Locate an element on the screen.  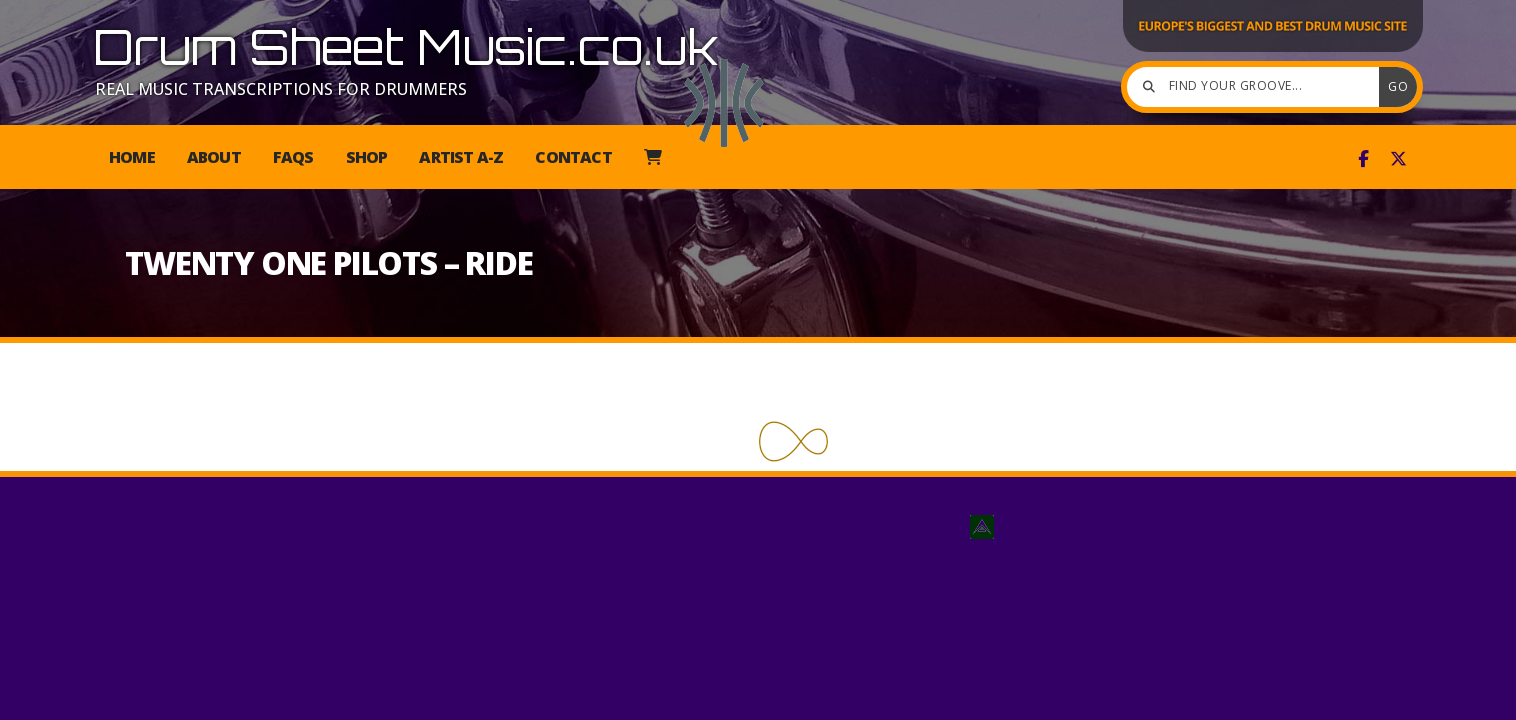
virgin media brand logo is located at coordinates (793, 441).